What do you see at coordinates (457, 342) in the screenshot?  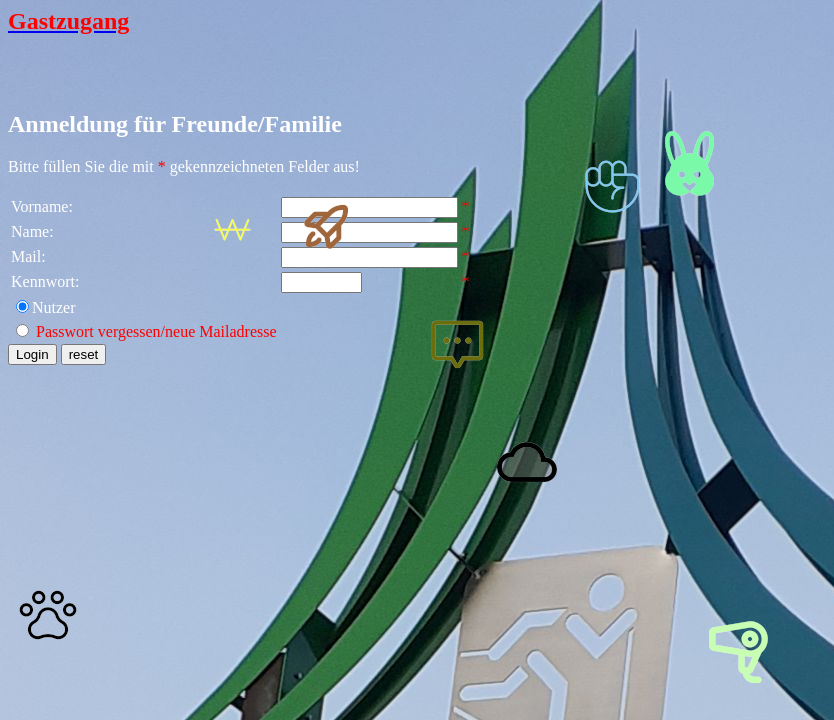 I see `open chat or messaging` at bounding box center [457, 342].